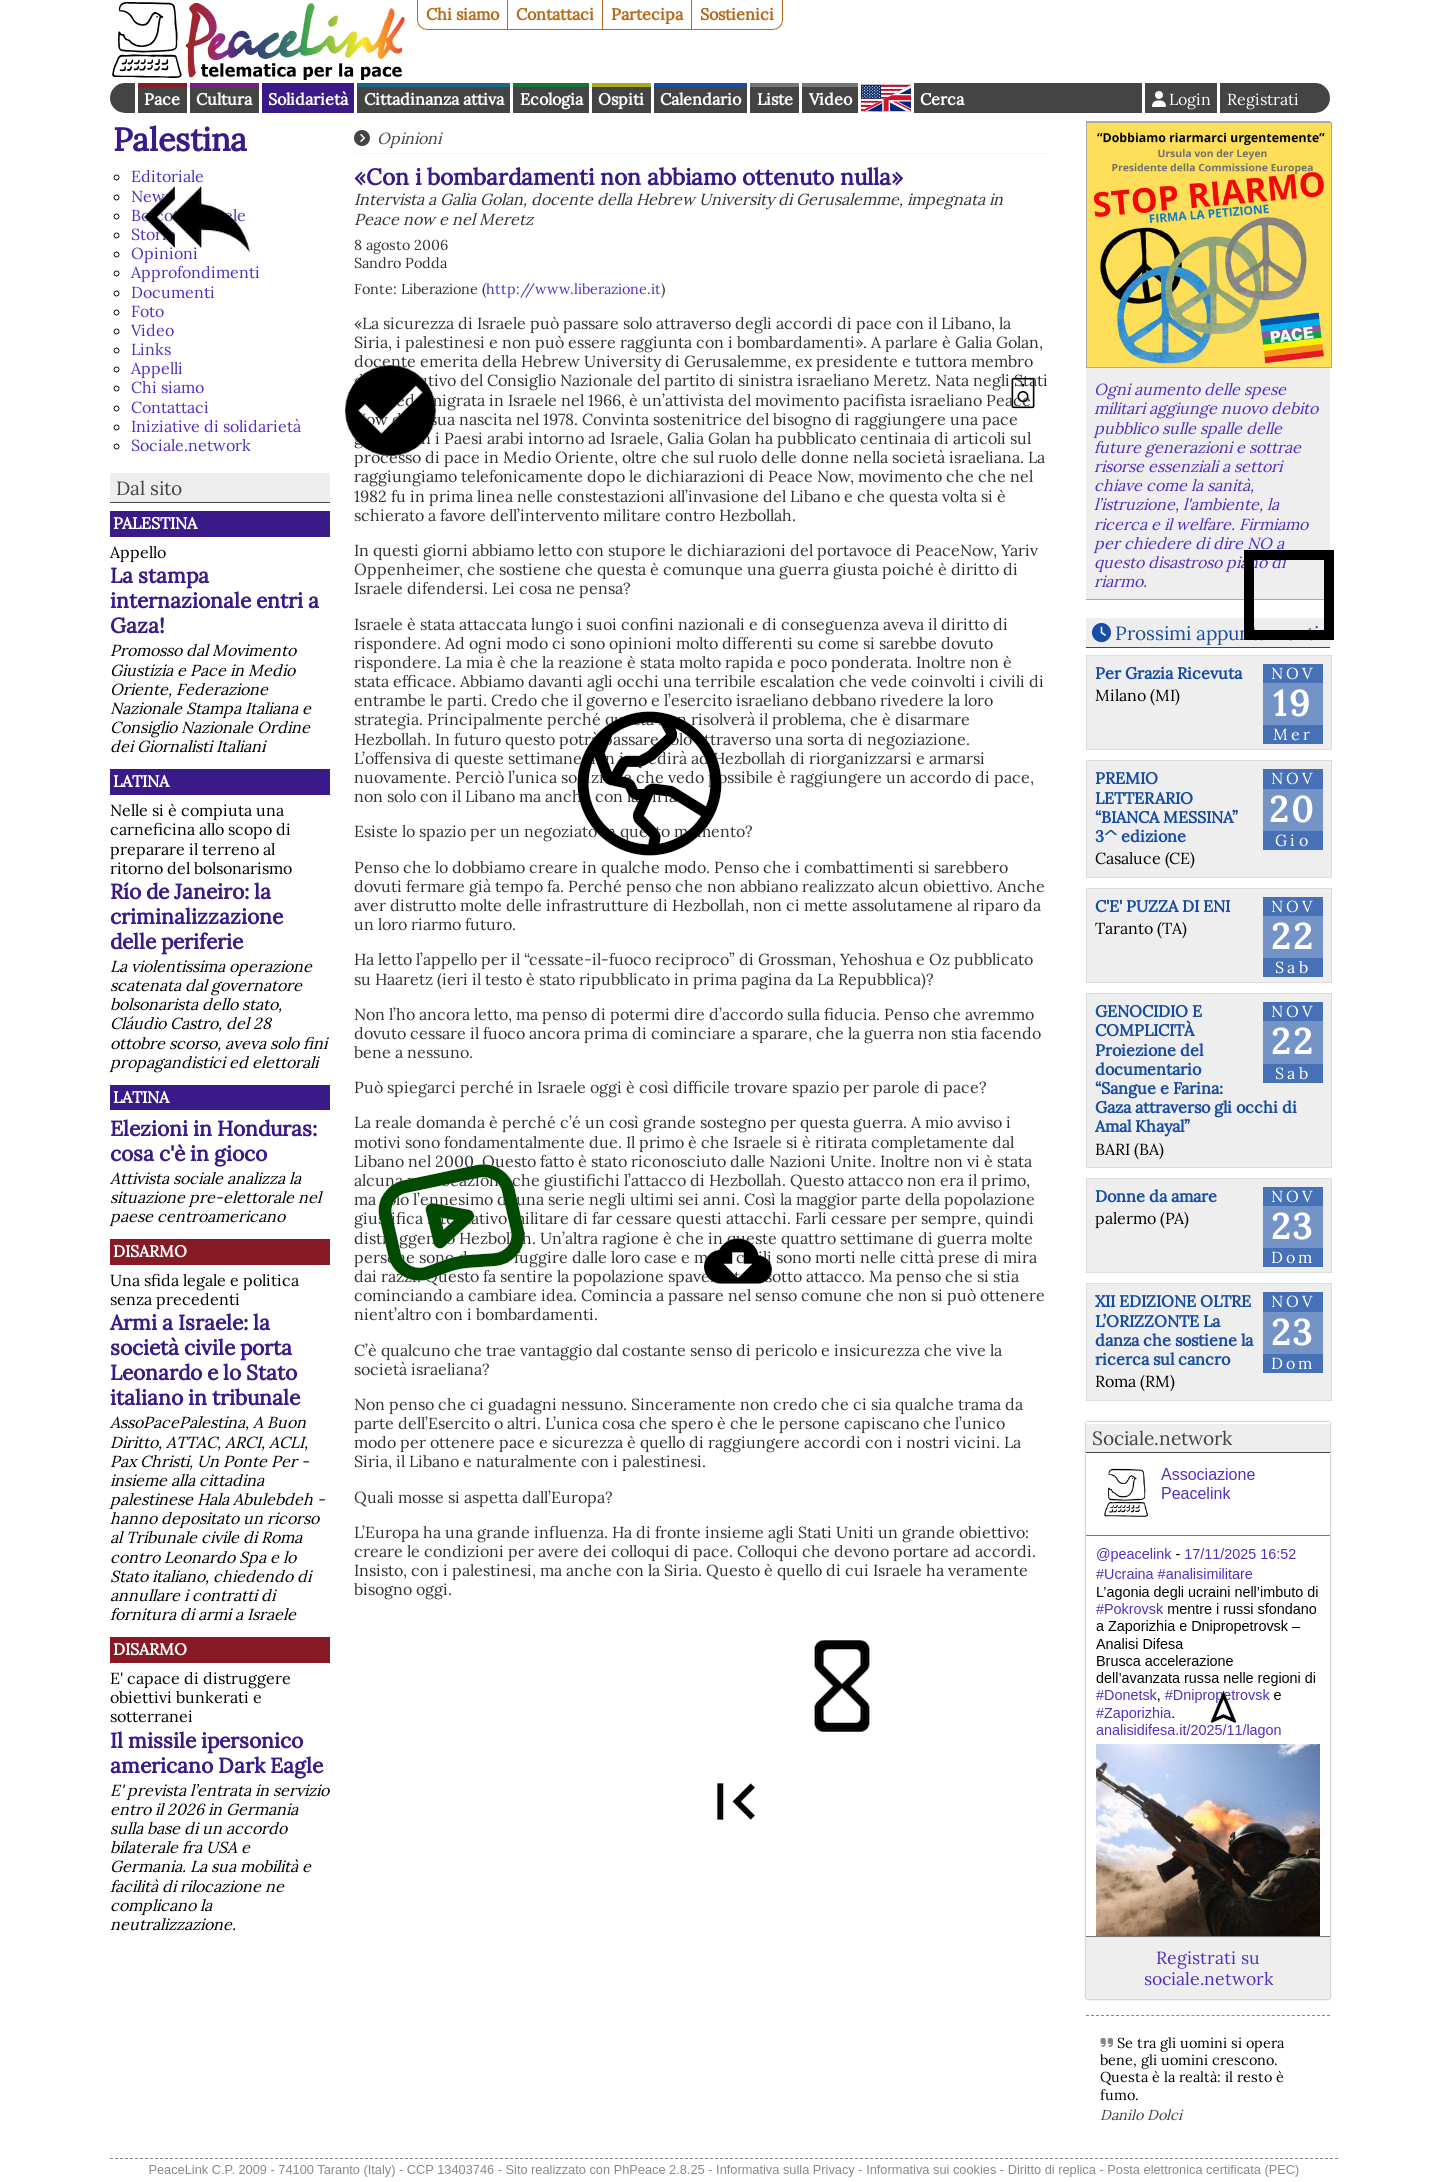 The image size is (1440, 2182). Describe the element at coordinates (197, 217) in the screenshot. I see `reply to all recipients of a message` at that location.